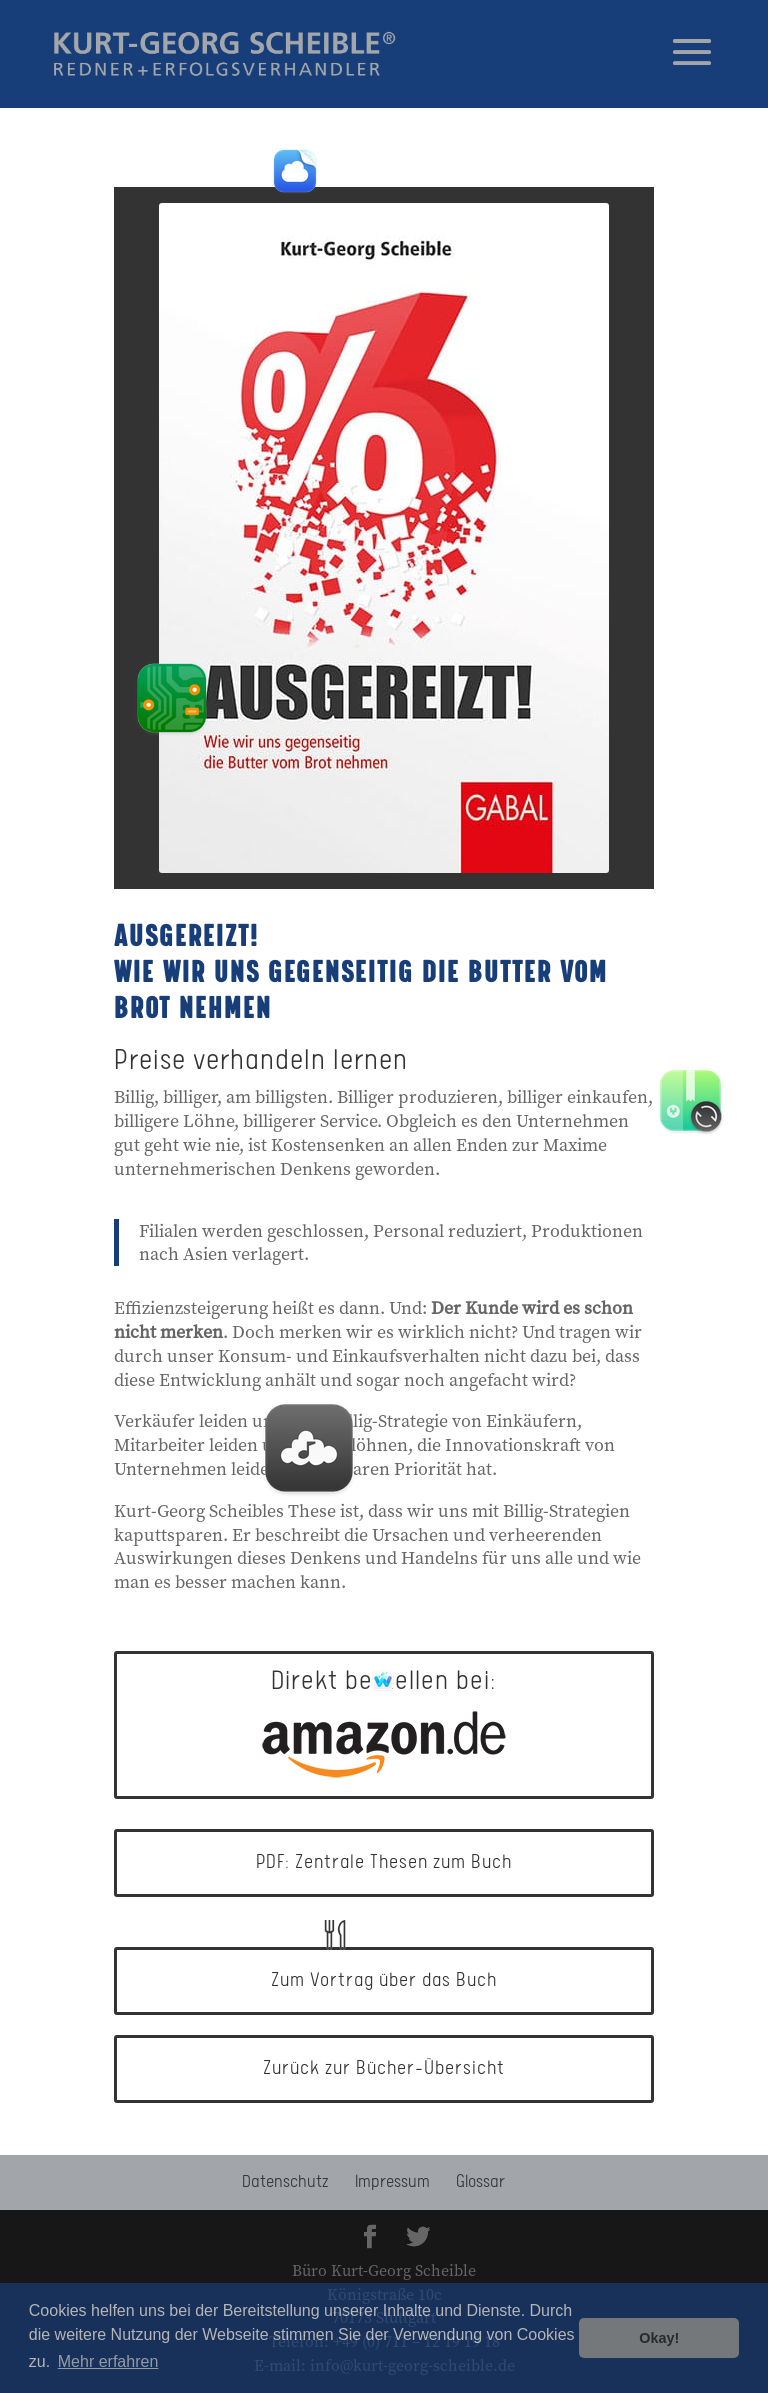  What do you see at coordinates (172, 698) in the screenshot?
I see `open pcbnew PCB design application` at bounding box center [172, 698].